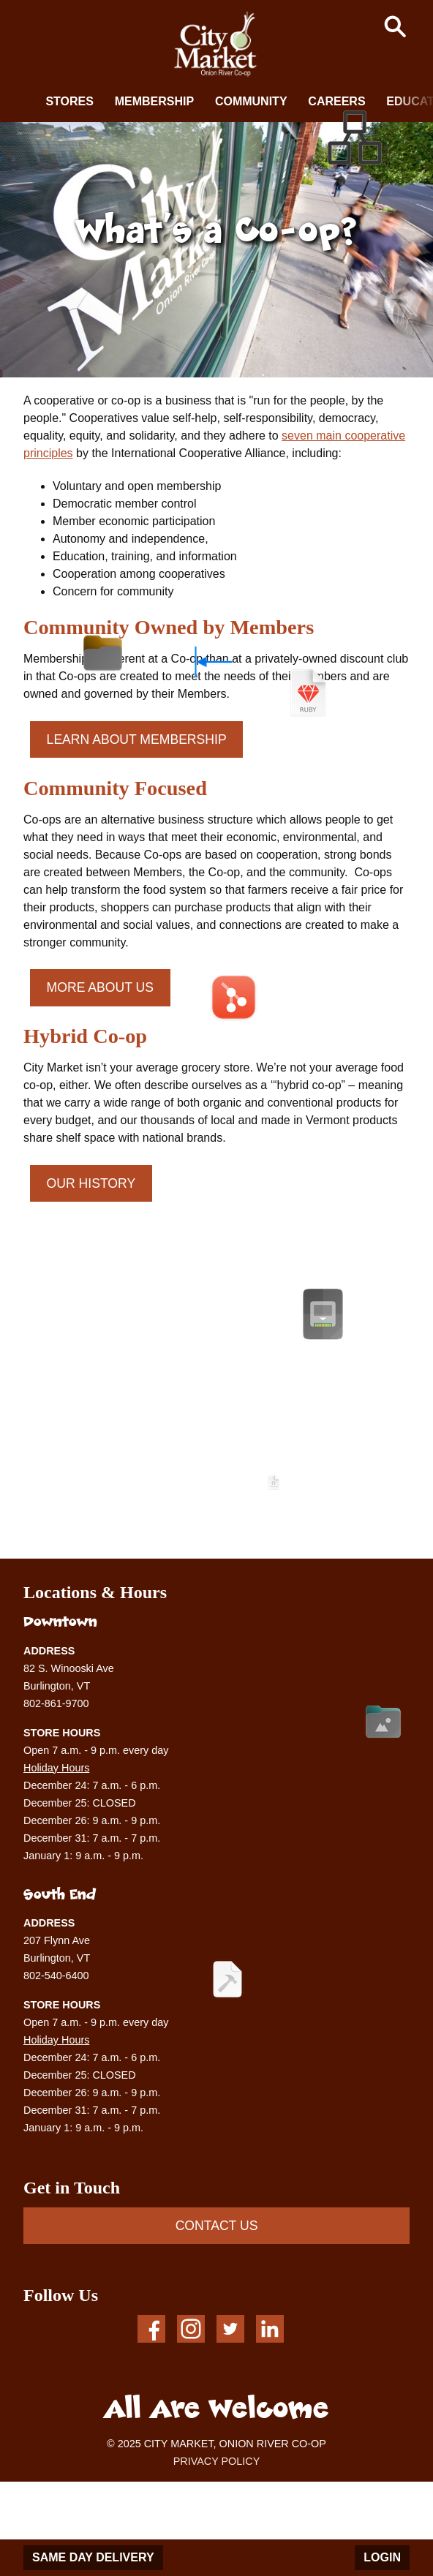  What do you see at coordinates (227, 1979) in the screenshot?
I see `makefile document used for build automation` at bounding box center [227, 1979].